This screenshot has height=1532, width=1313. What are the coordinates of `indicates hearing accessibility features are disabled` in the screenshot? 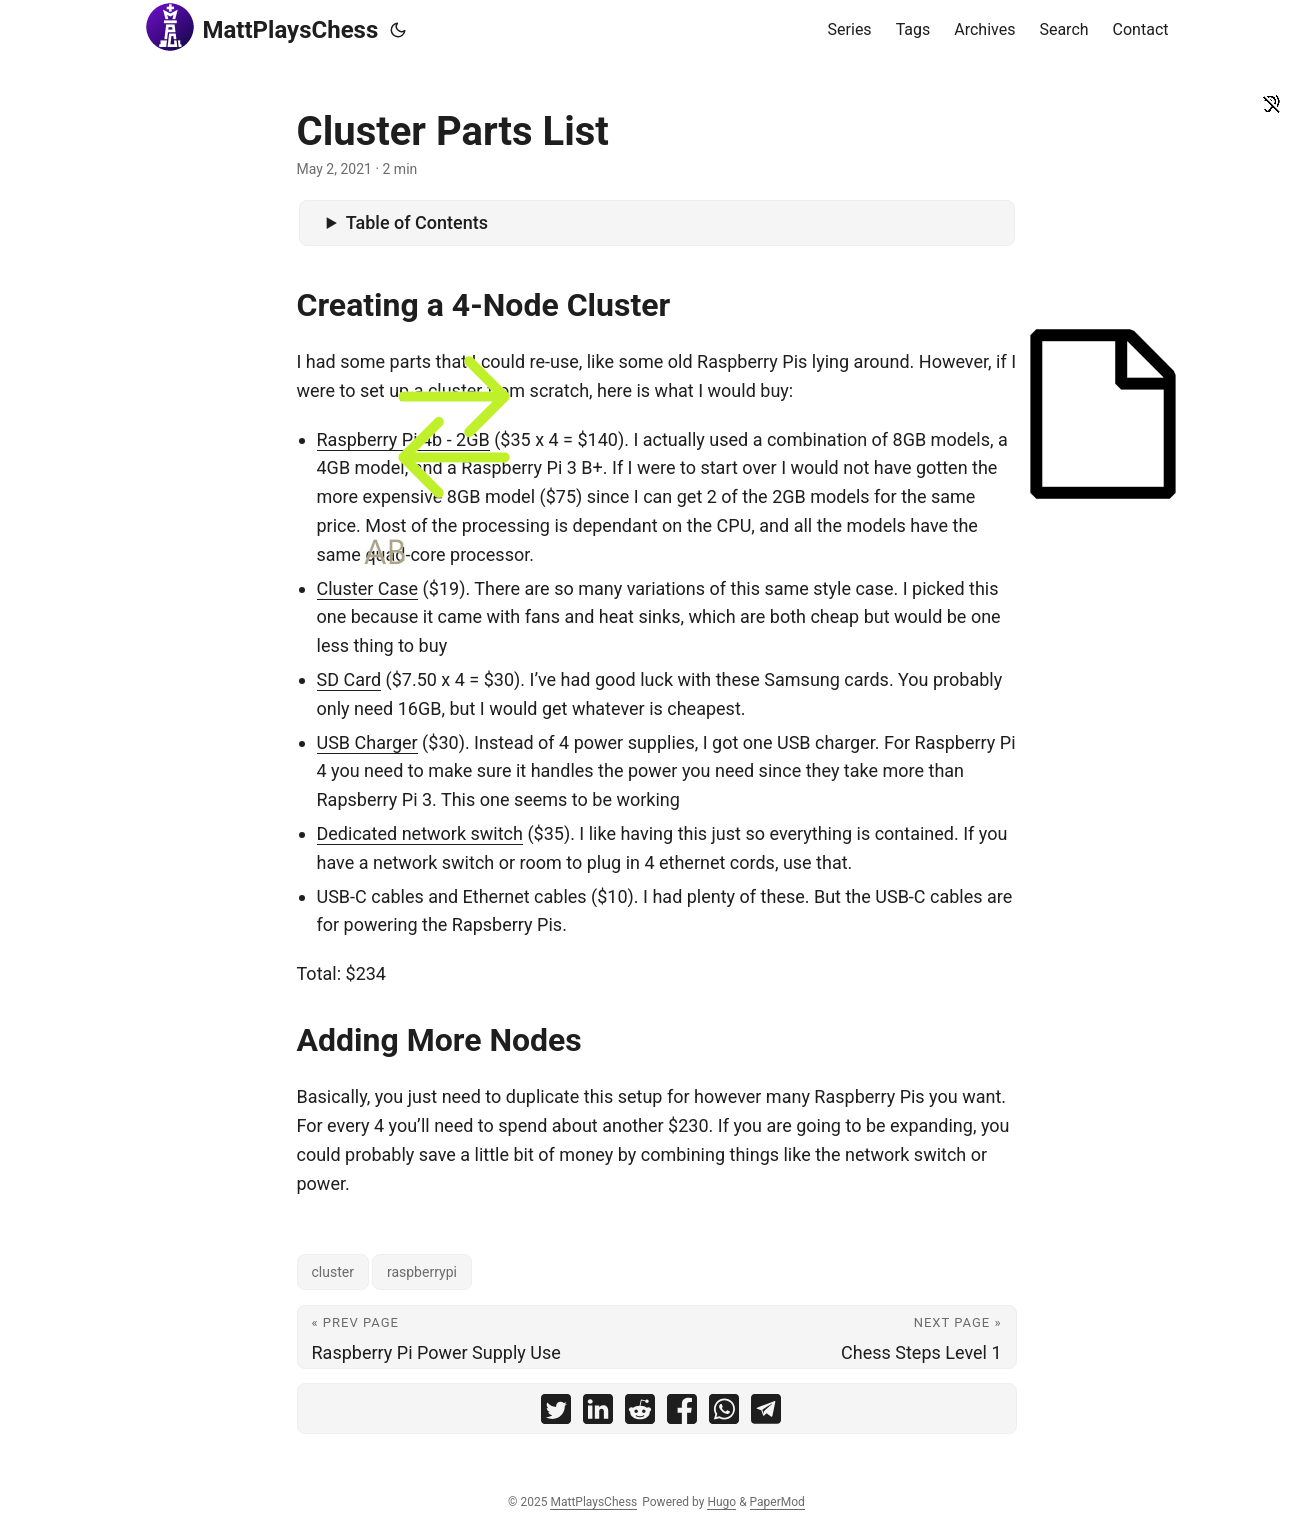 It's located at (1272, 104).